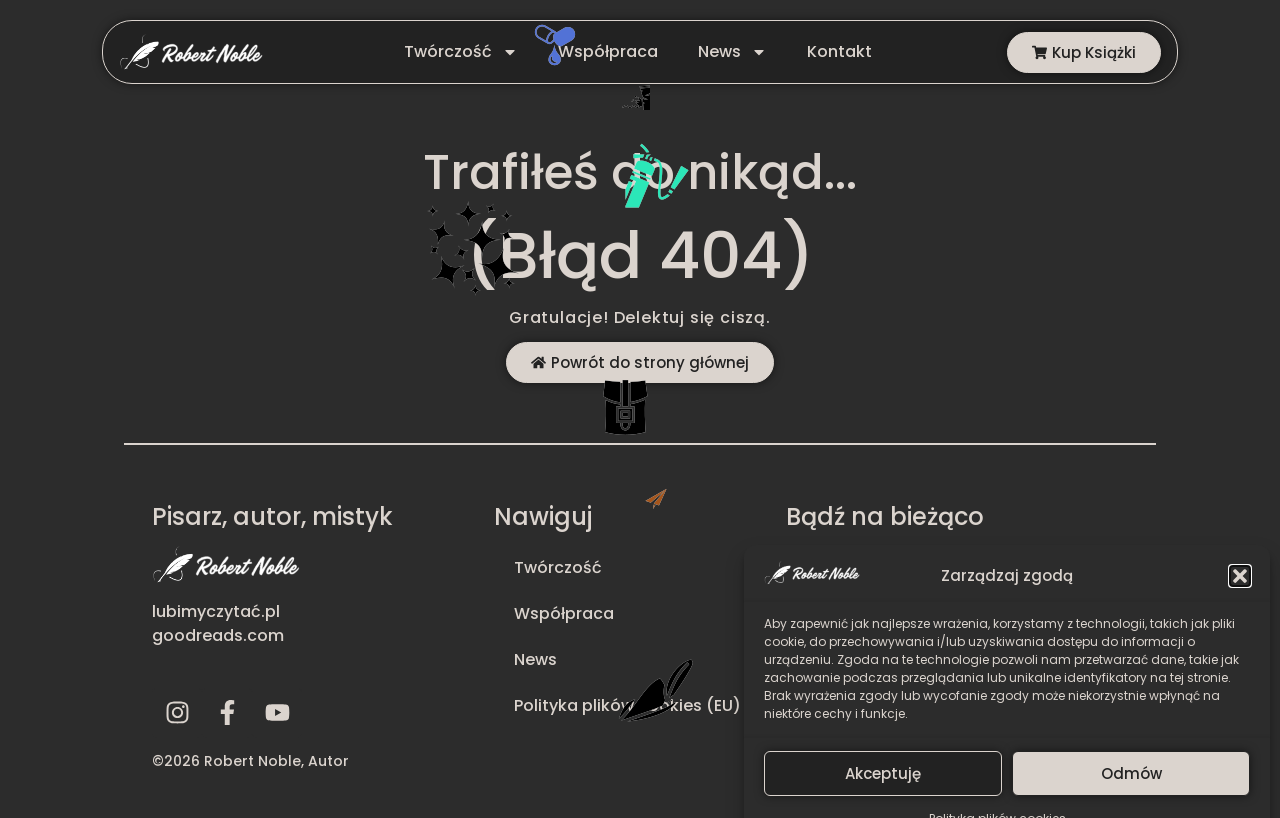  What do you see at coordinates (636, 96) in the screenshot?
I see `indicates coastal or cliff terrain in a game map` at bounding box center [636, 96].